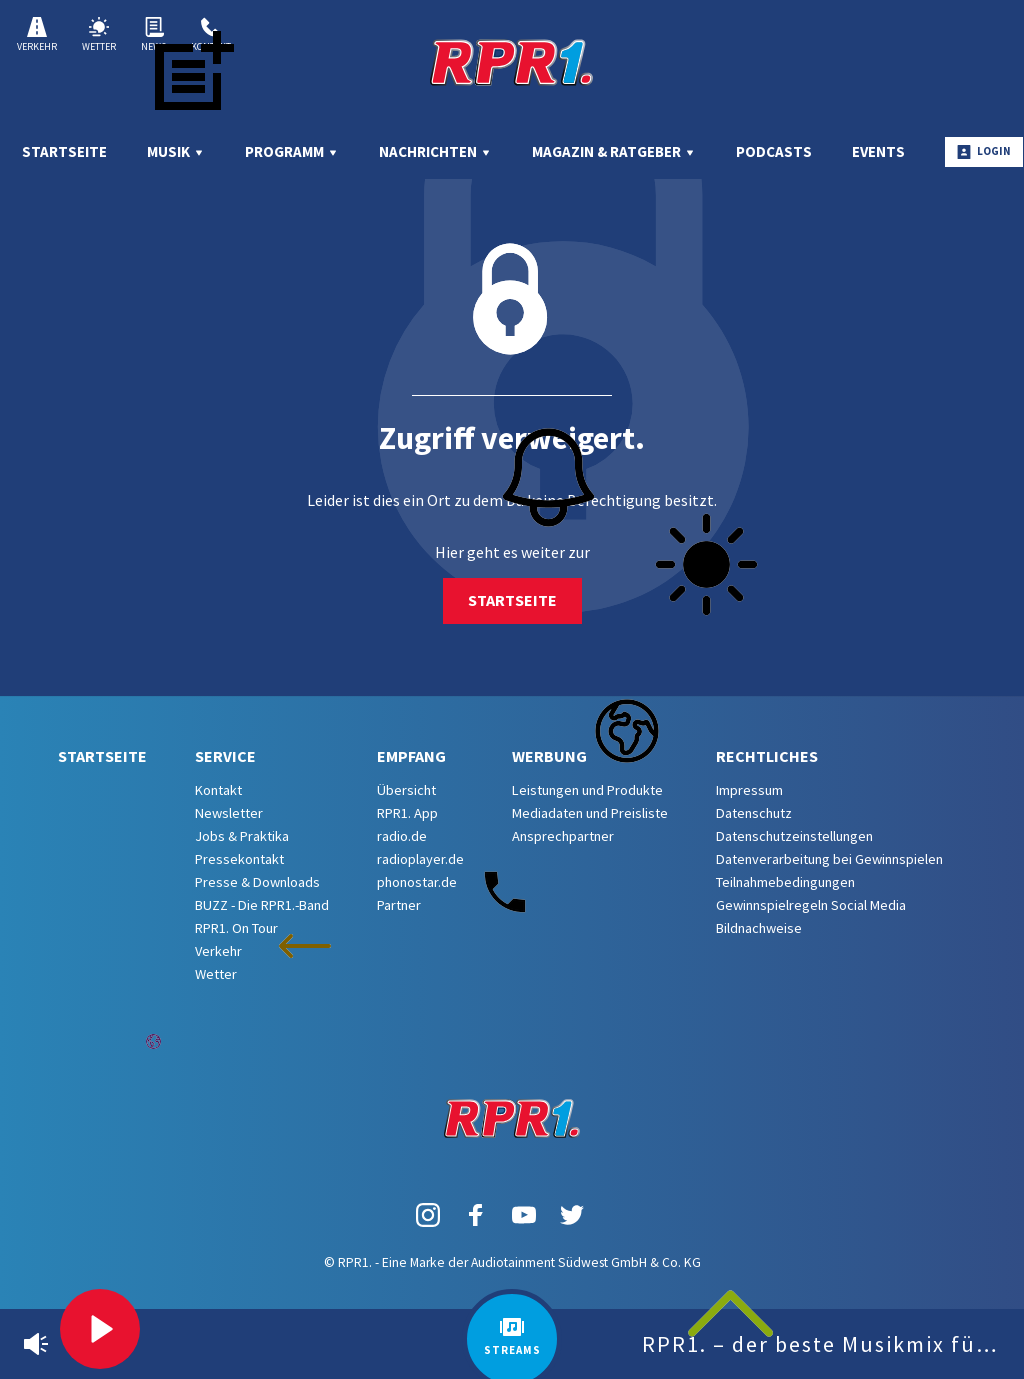  I want to click on go back to the previous page, so click(305, 946).